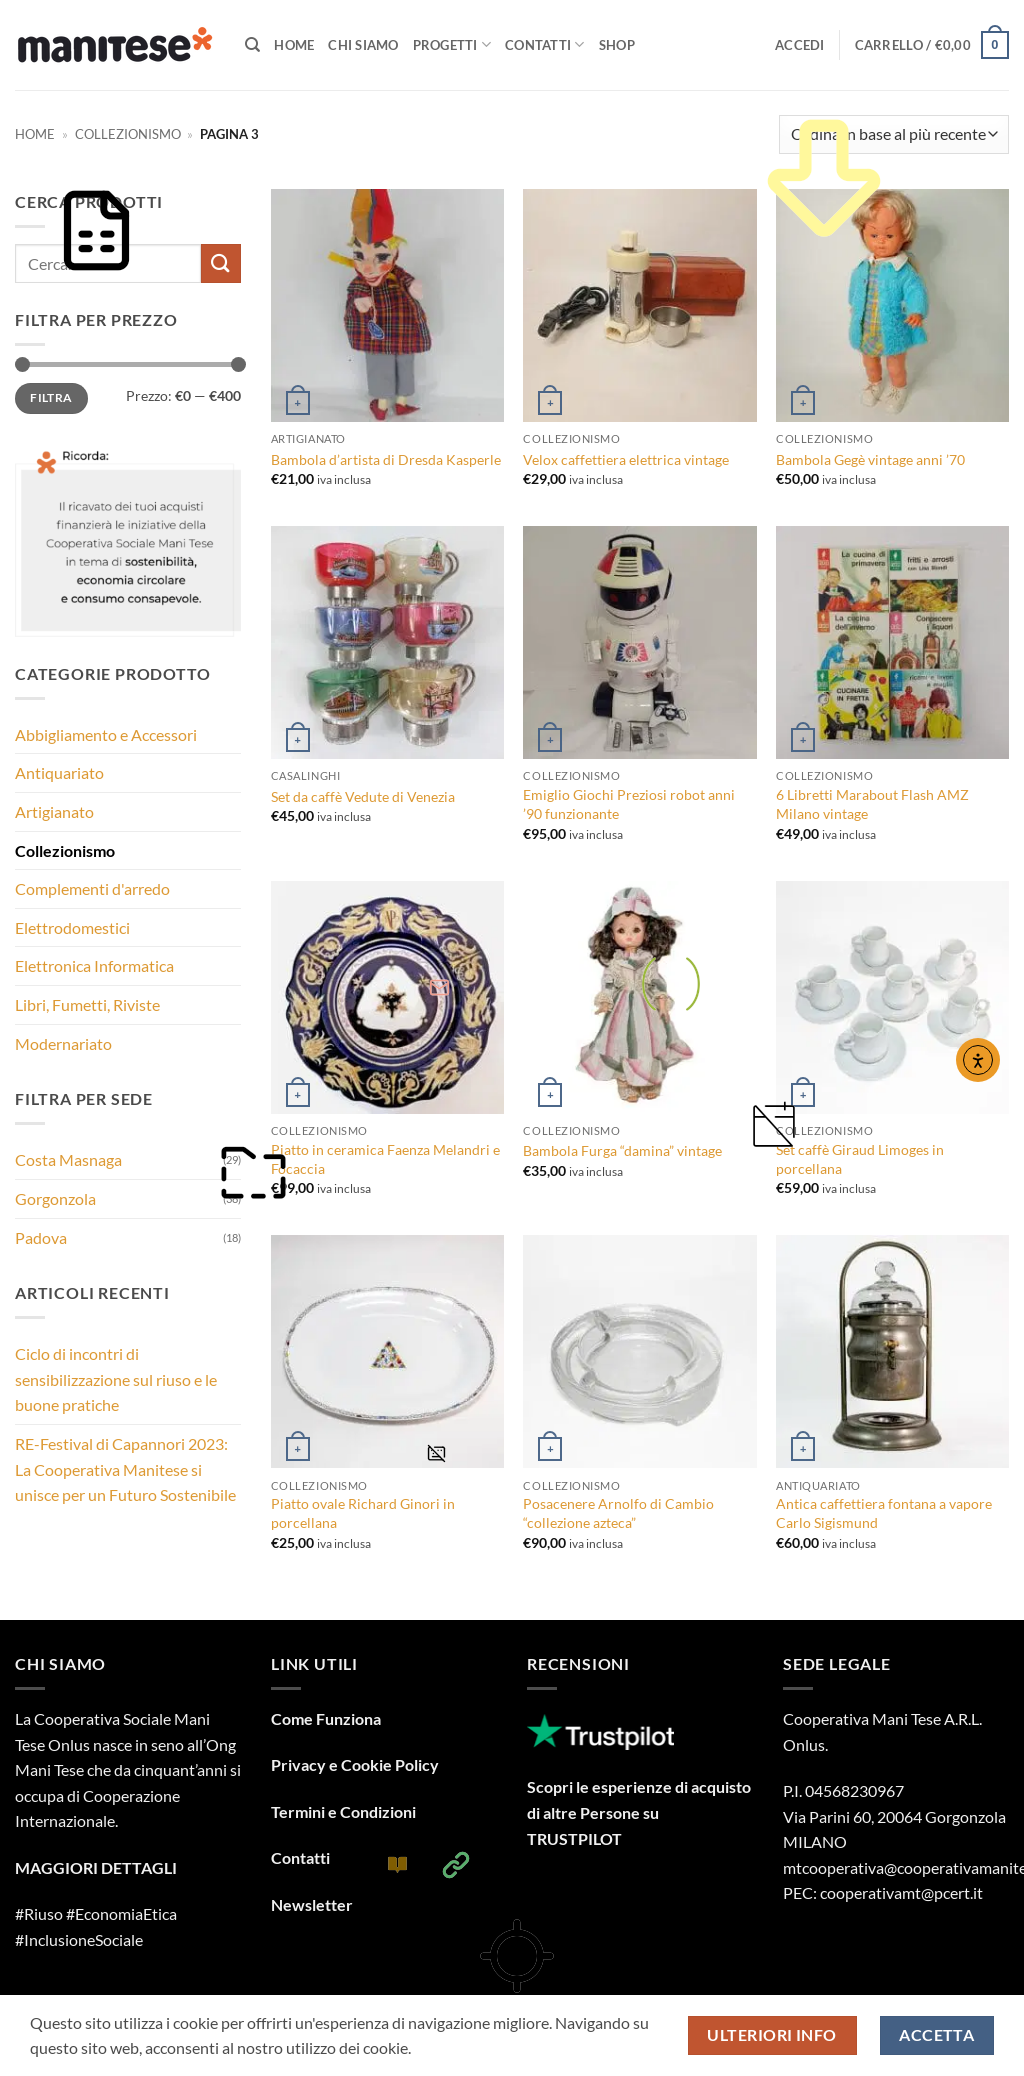  What do you see at coordinates (436, 1453) in the screenshot?
I see `disable keyboard input` at bounding box center [436, 1453].